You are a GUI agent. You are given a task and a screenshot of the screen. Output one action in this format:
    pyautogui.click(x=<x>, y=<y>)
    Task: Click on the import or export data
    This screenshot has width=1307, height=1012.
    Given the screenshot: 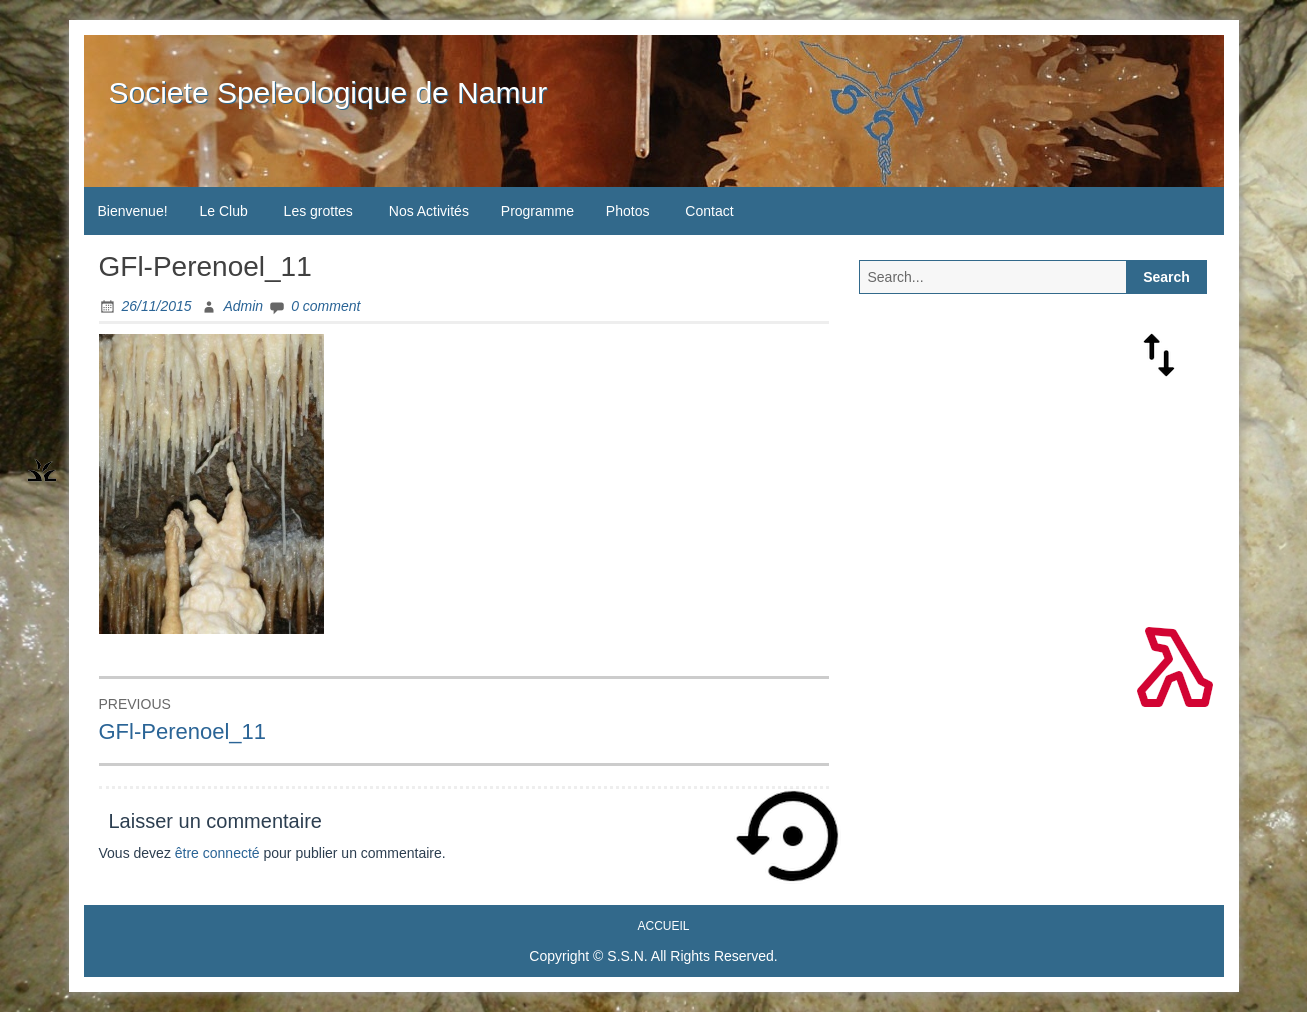 What is the action you would take?
    pyautogui.click(x=1159, y=355)
    